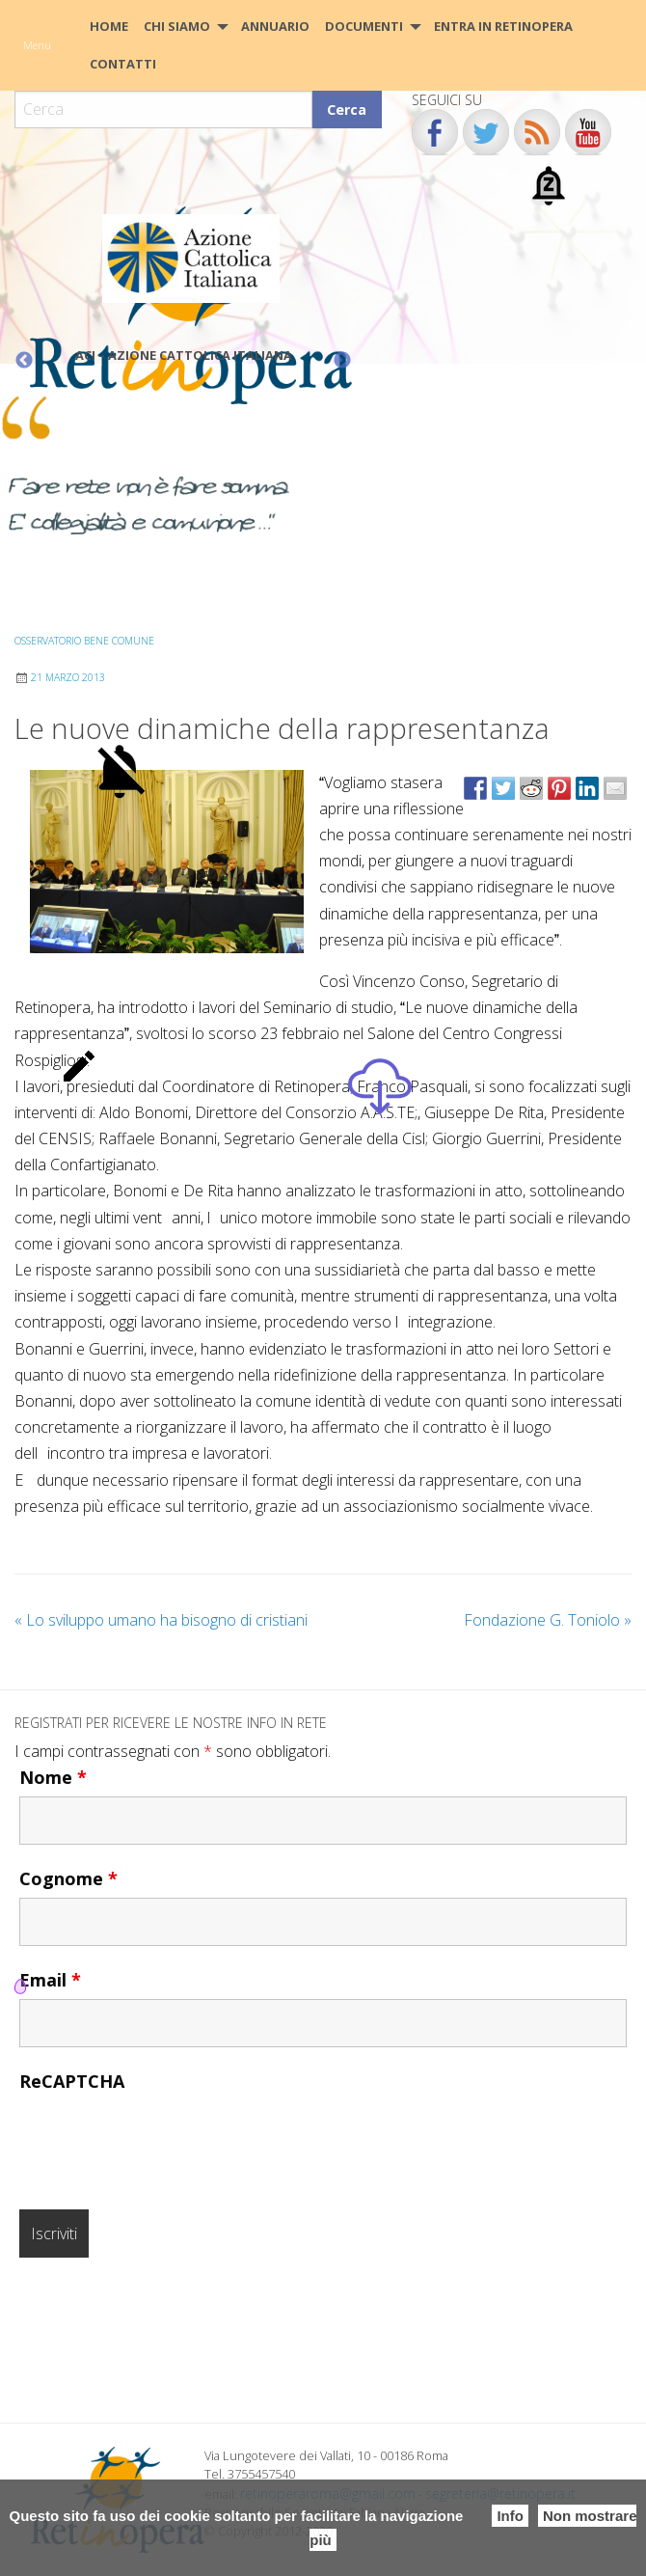 This screenshot has height=2576, width=646. I want to click on notifications are currently snoozed, so click(549, 185).